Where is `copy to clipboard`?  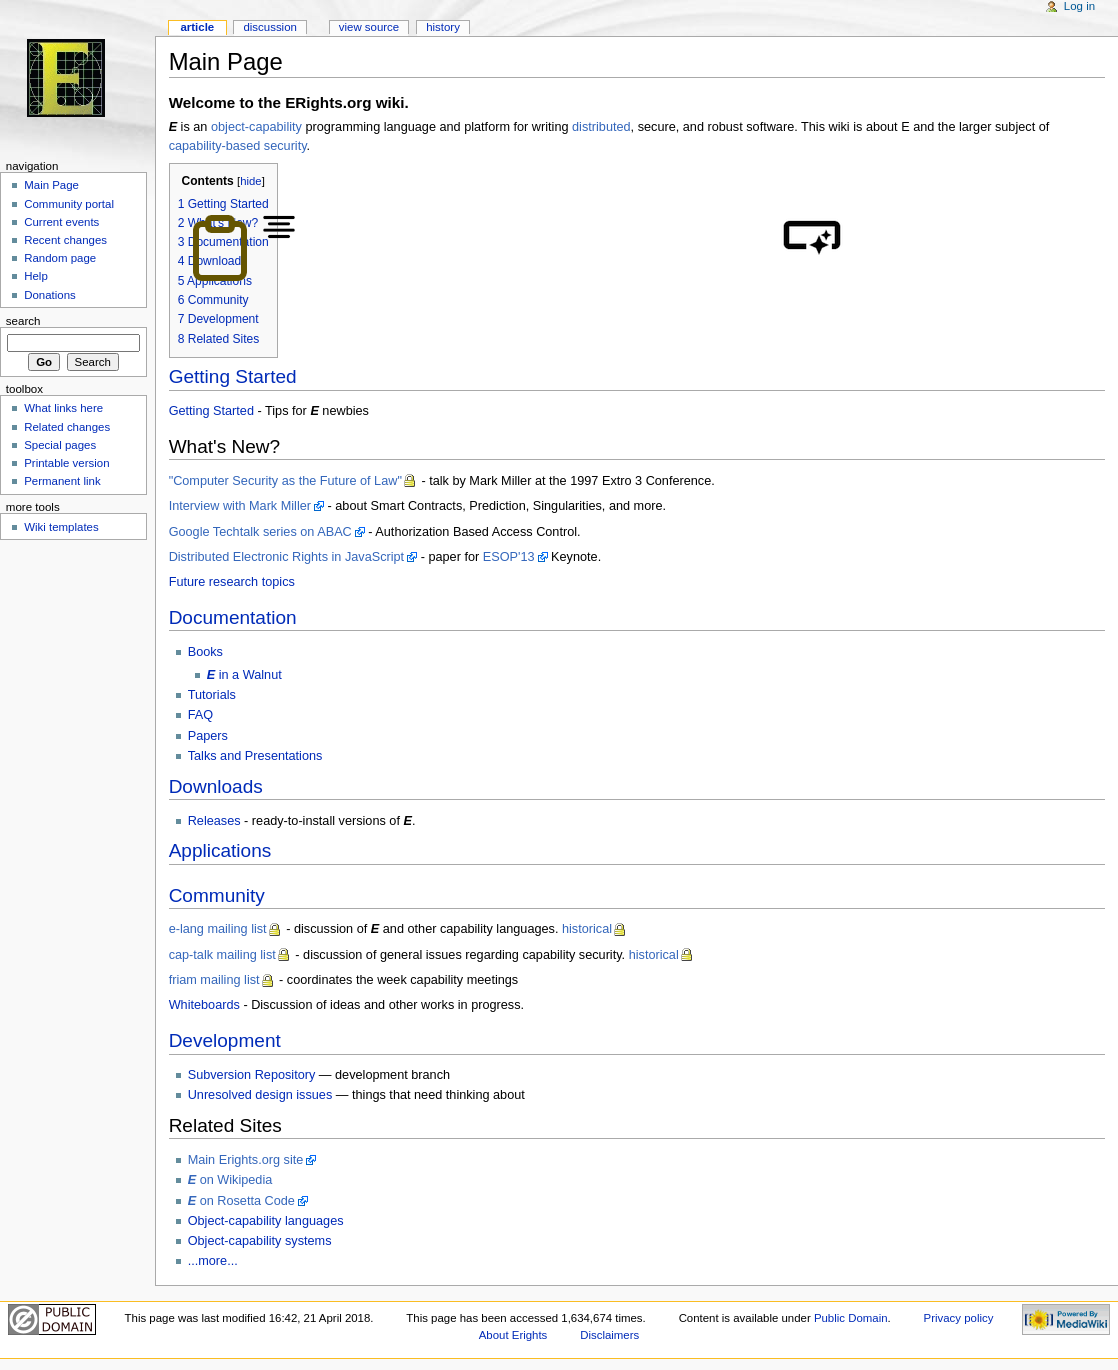 copy to clipboard is located at coordinates (220, 248).